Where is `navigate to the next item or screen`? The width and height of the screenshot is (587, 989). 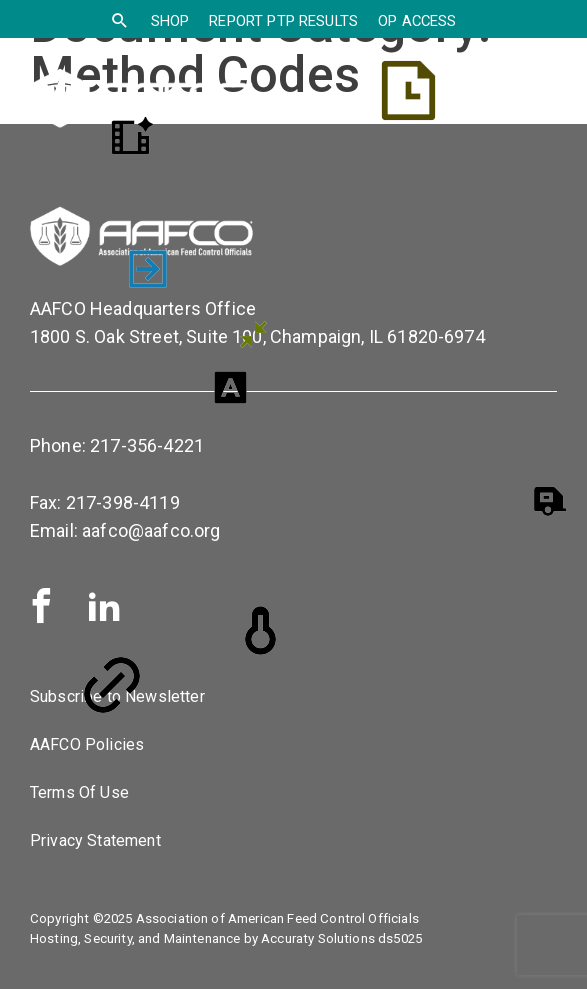
navigate to the next item or screen is located at coordinates (148, 269).